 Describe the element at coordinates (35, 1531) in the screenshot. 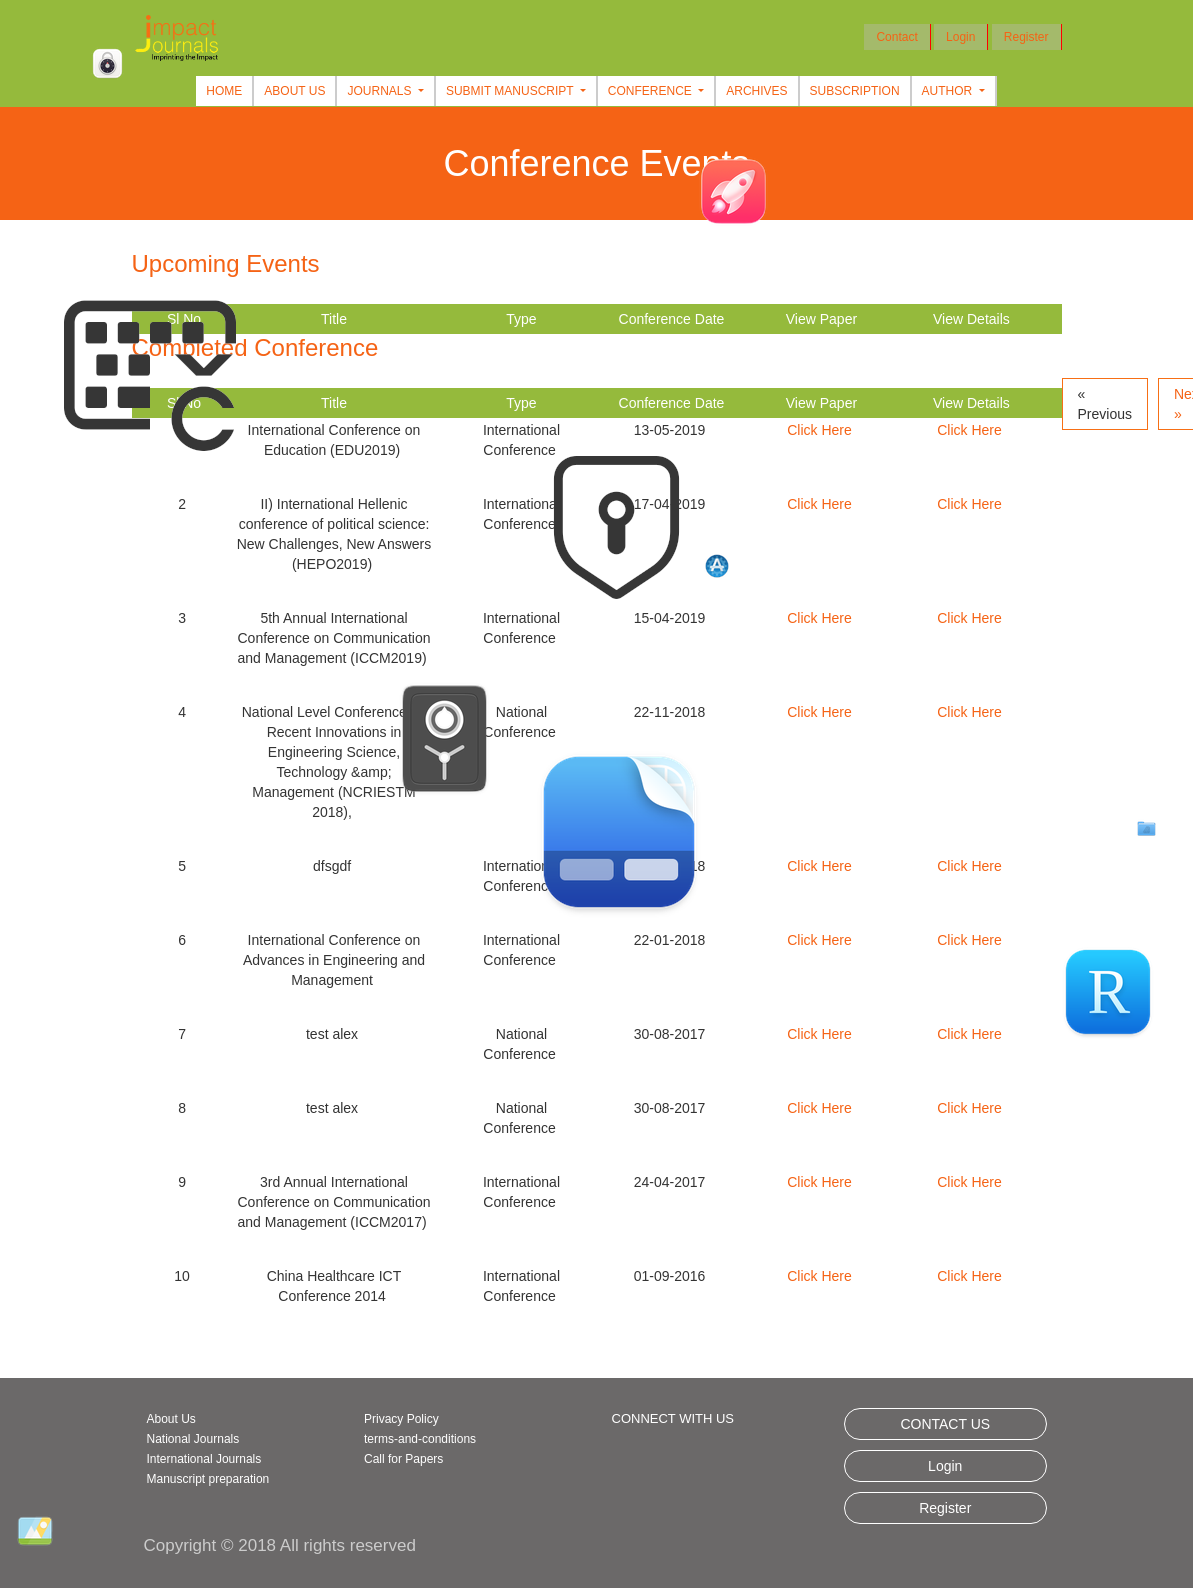

I see `open the photos app` at that location.